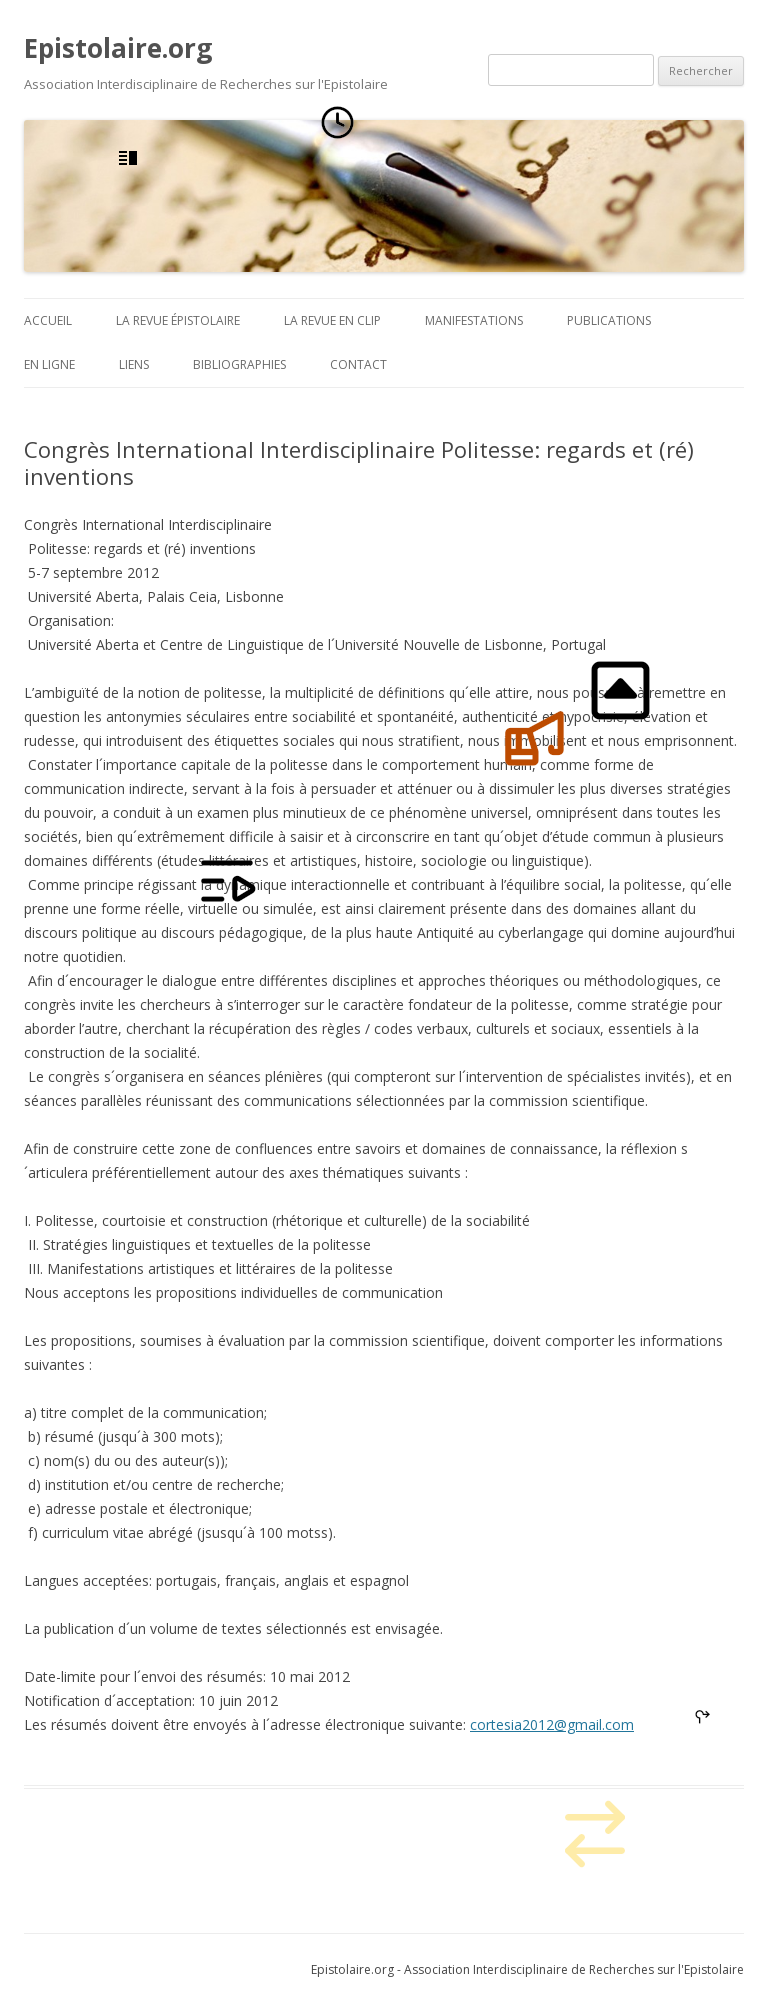 The image size is (768, 2006). What do you see at coordinates (595, 1834) in the screenshot?
I see `swap or exchange items` at bounding box center [595, 1834].